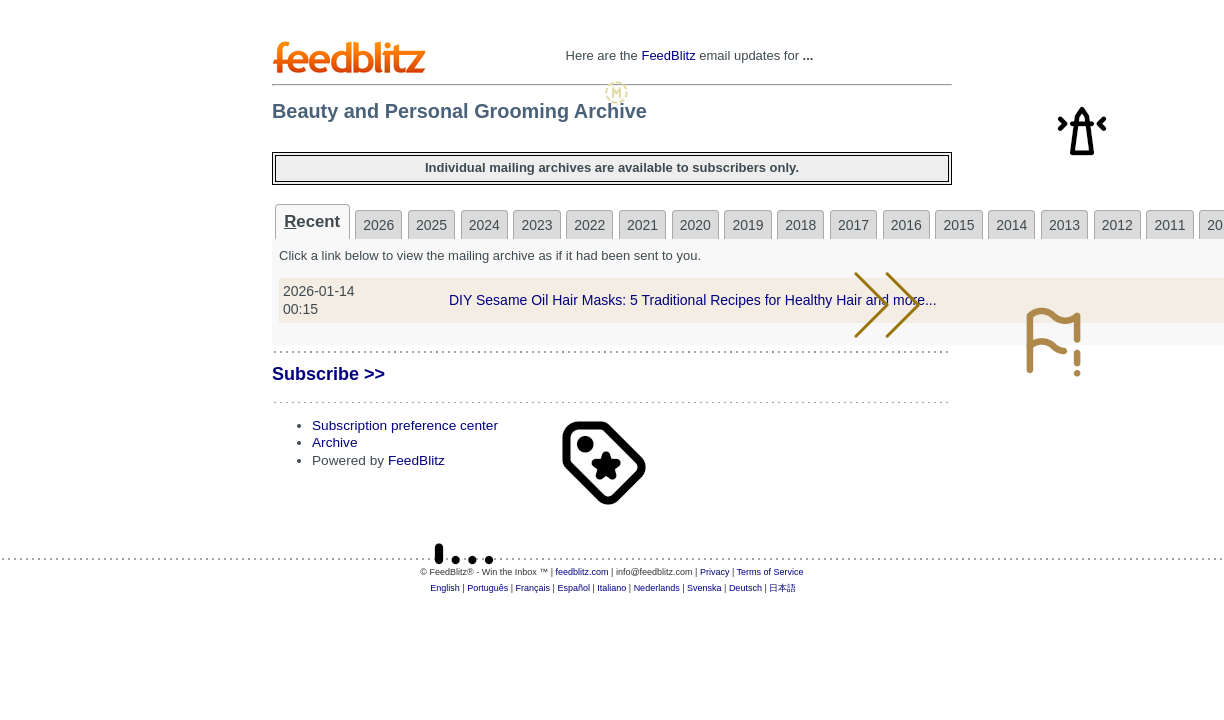  Describe the element at coordinates (884, 305) in the screenshot. I see `skip forward or advance to next item` at that location.